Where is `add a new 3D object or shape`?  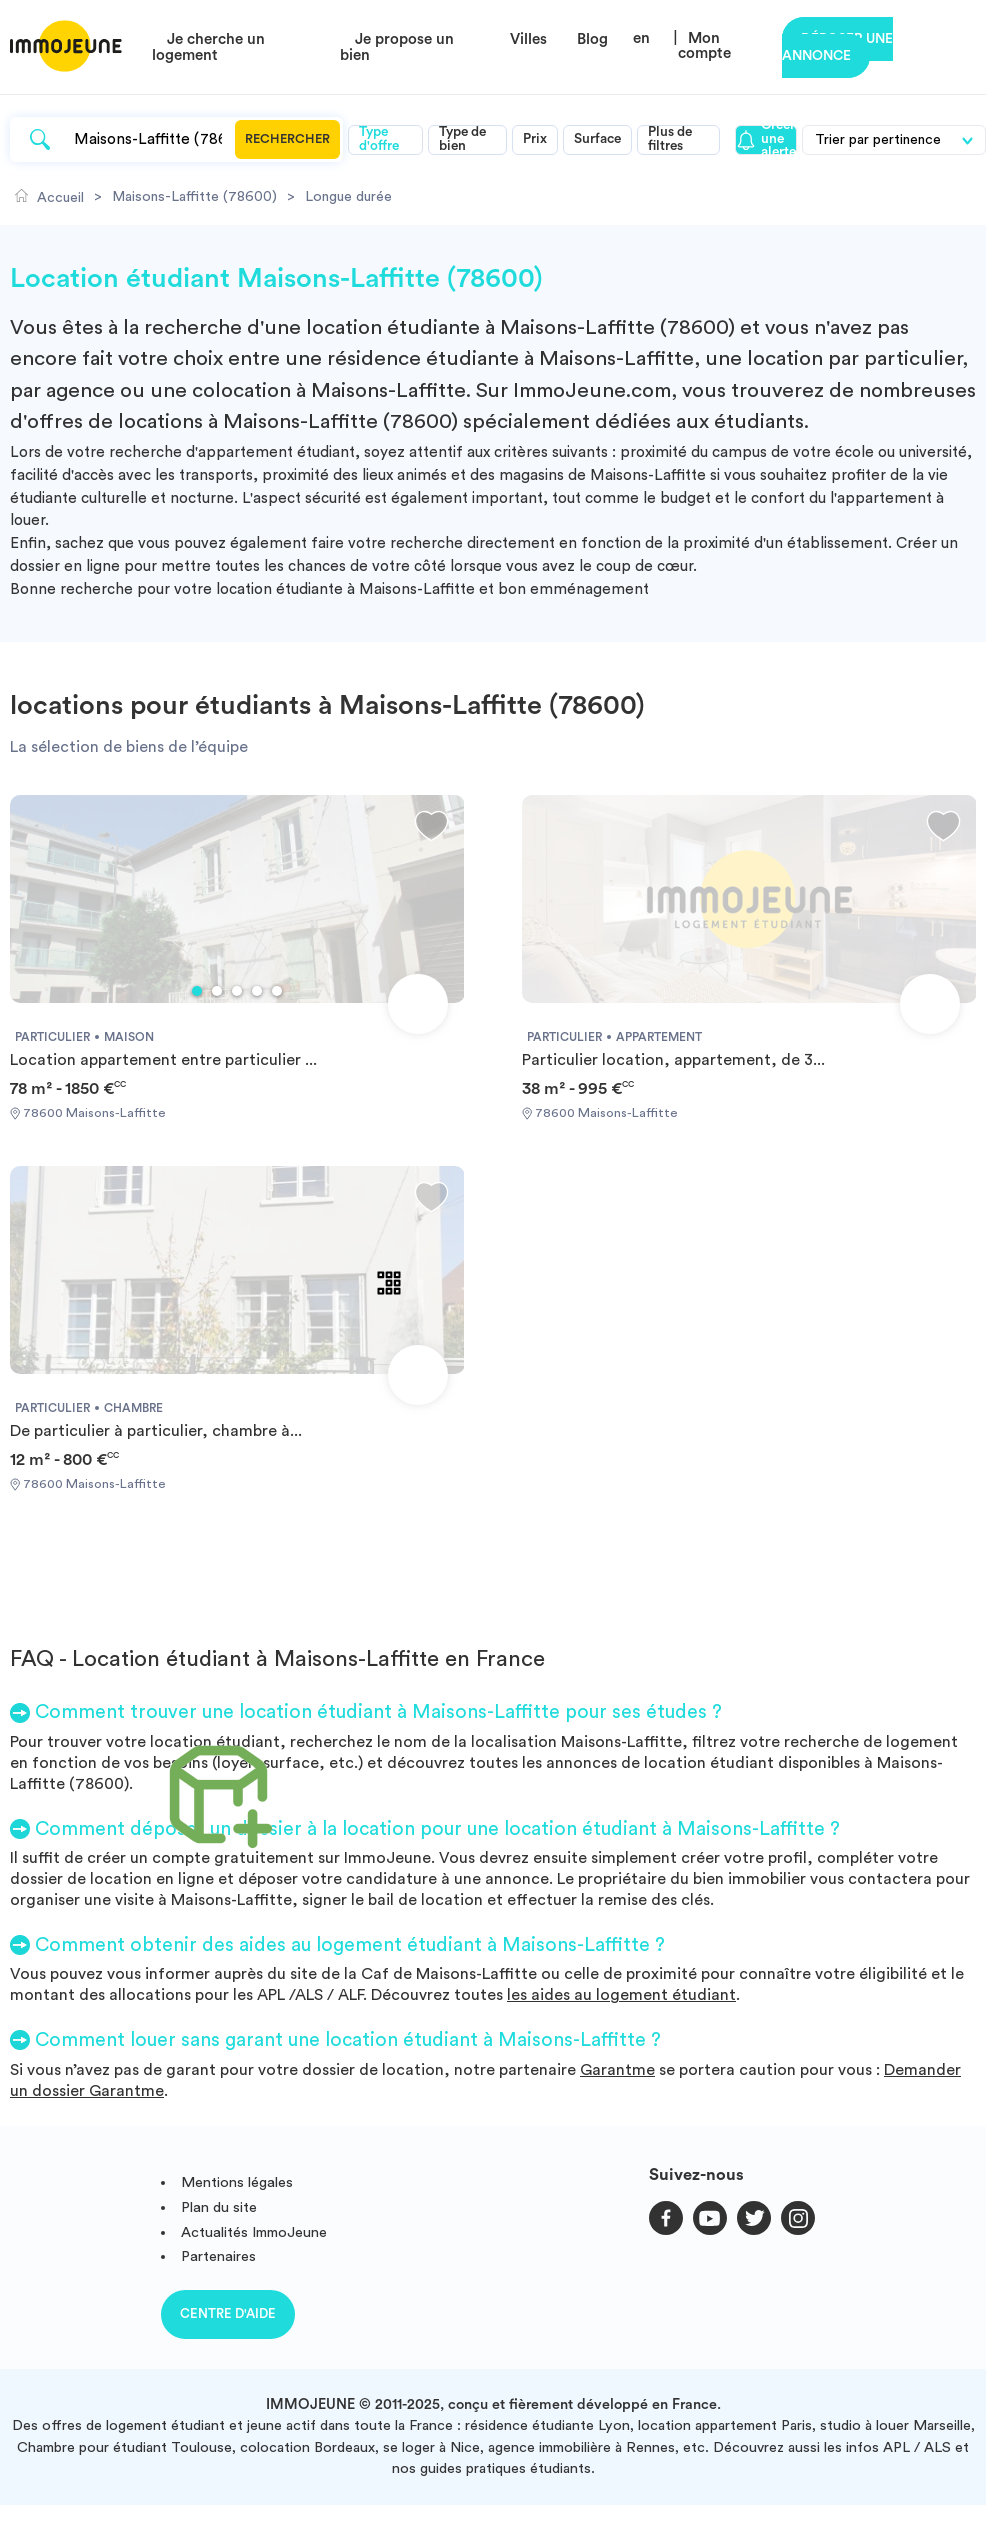 add a new 3D object or shape is located at coordinates (218, 1794).